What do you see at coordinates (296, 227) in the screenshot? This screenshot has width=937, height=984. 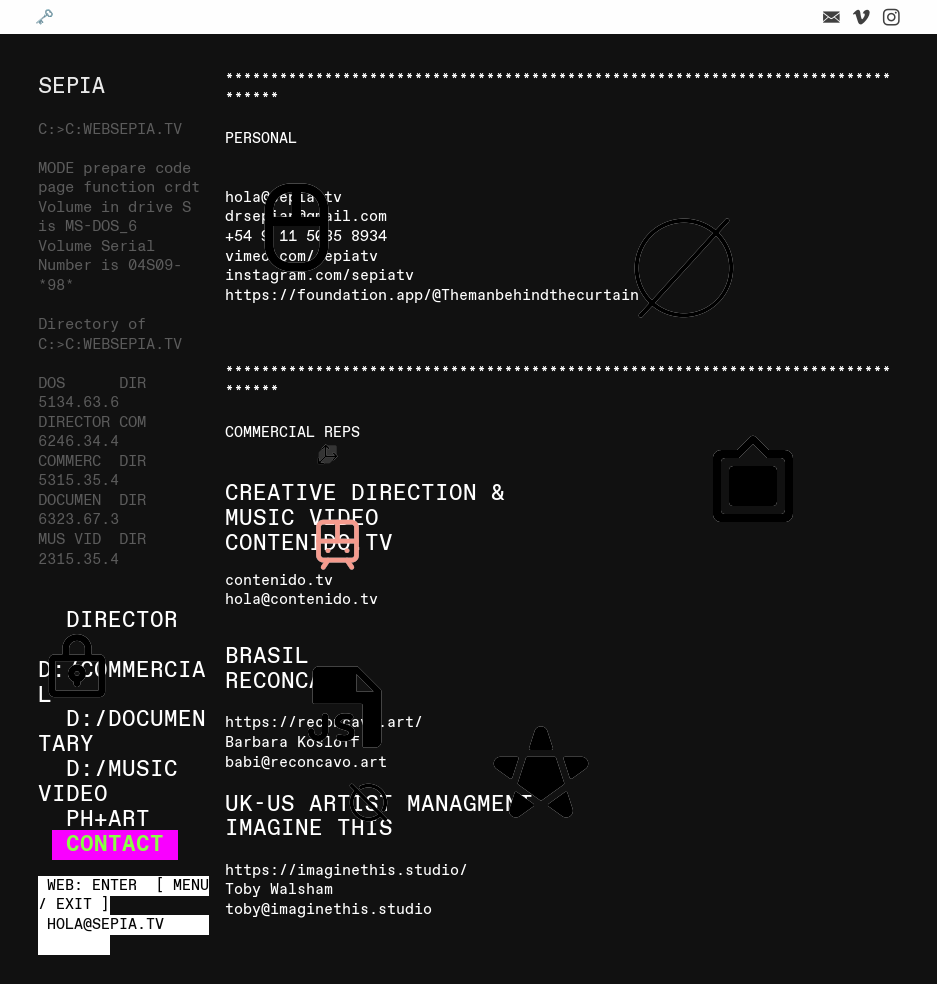 I see `indicates mouse input device connected` at bounding box center [296, 227].